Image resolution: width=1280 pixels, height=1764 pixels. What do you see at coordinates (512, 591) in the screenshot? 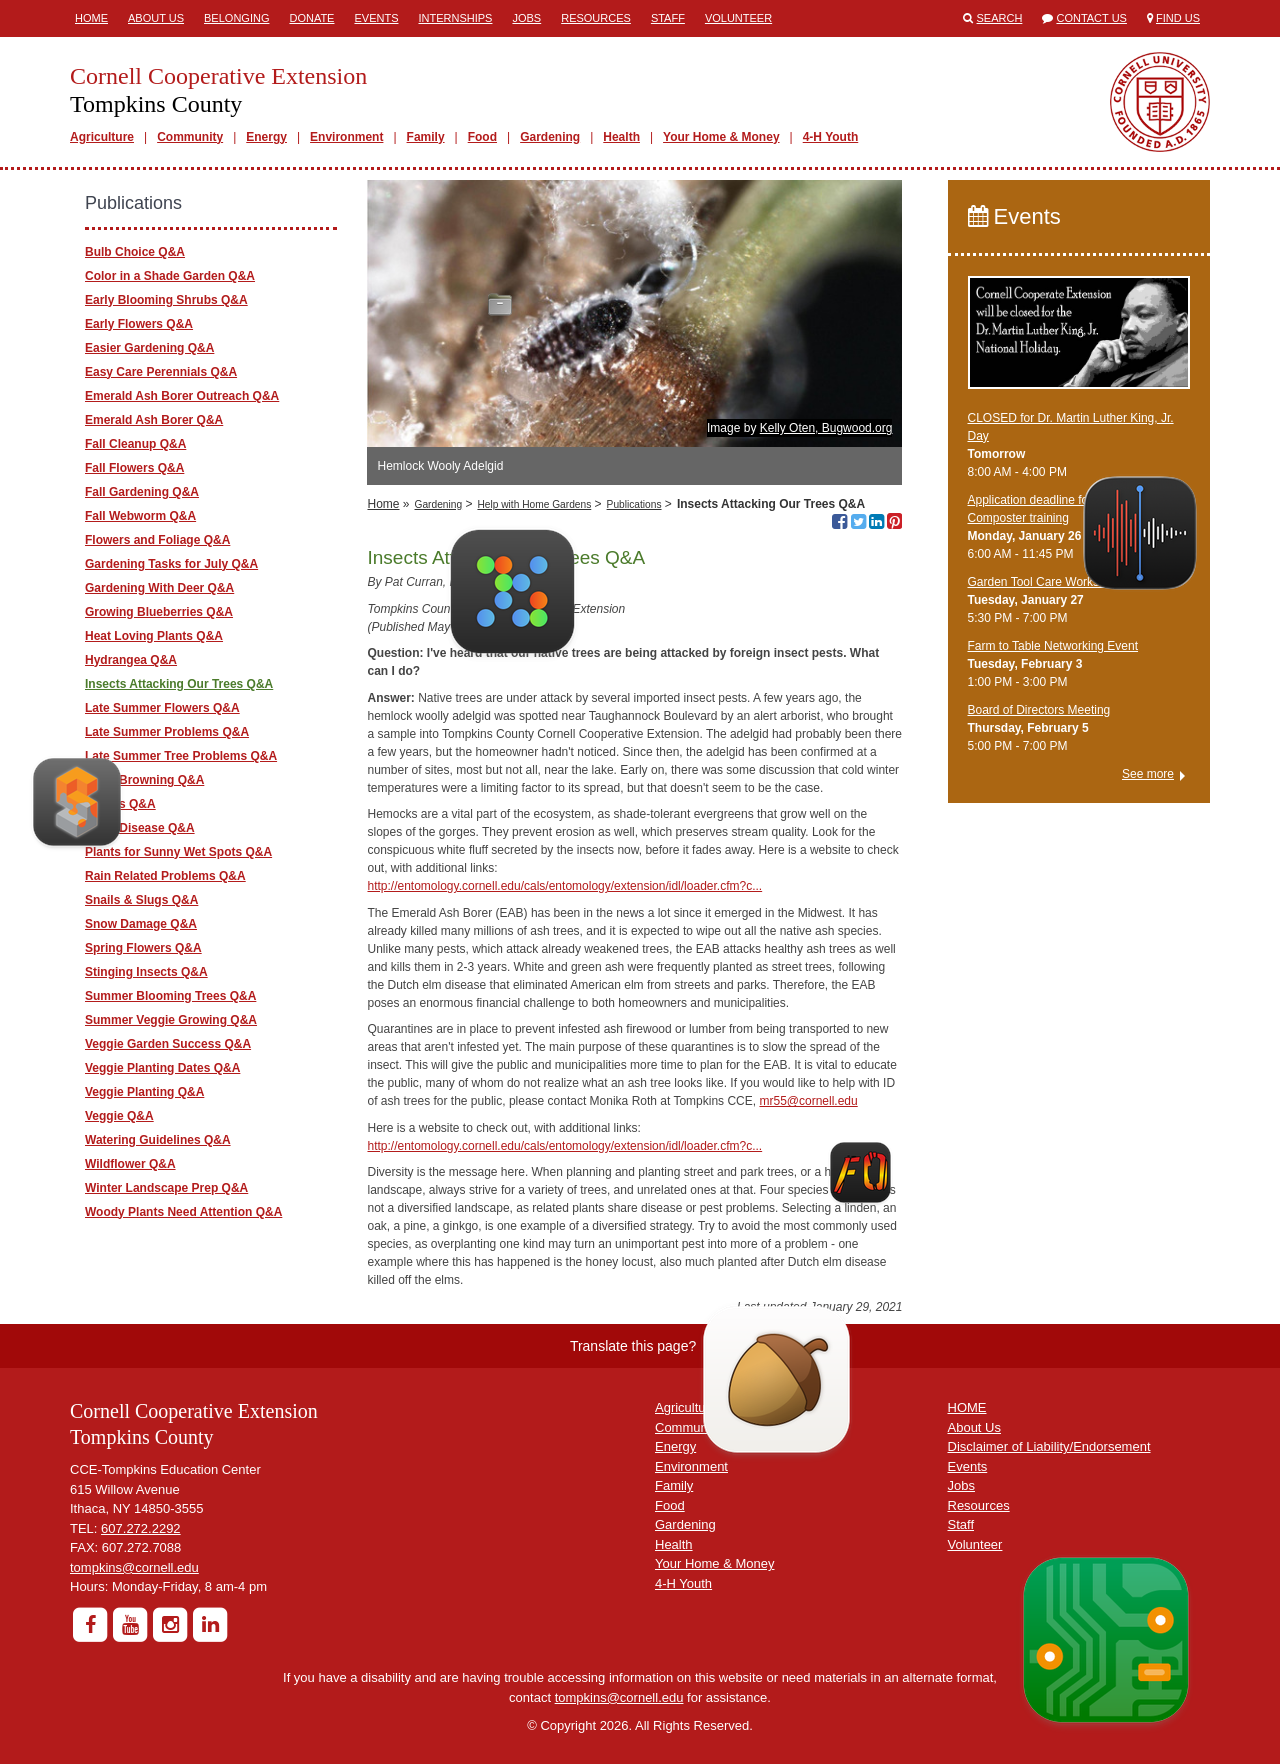
I see `launch gnome five or more puzzle game` at bounding box center [512, 591].